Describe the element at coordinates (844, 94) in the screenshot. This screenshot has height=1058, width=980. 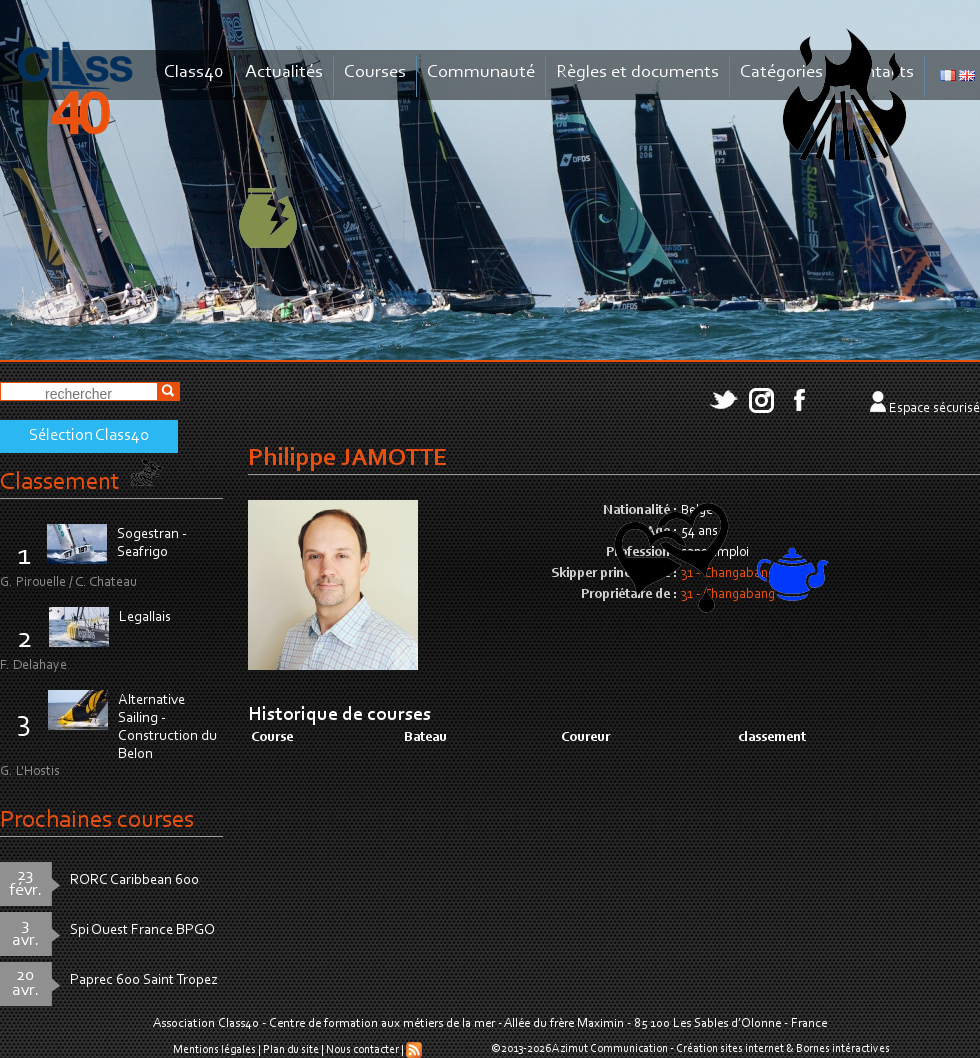
I see `indicates a pyre or bonfire game element` at that location.